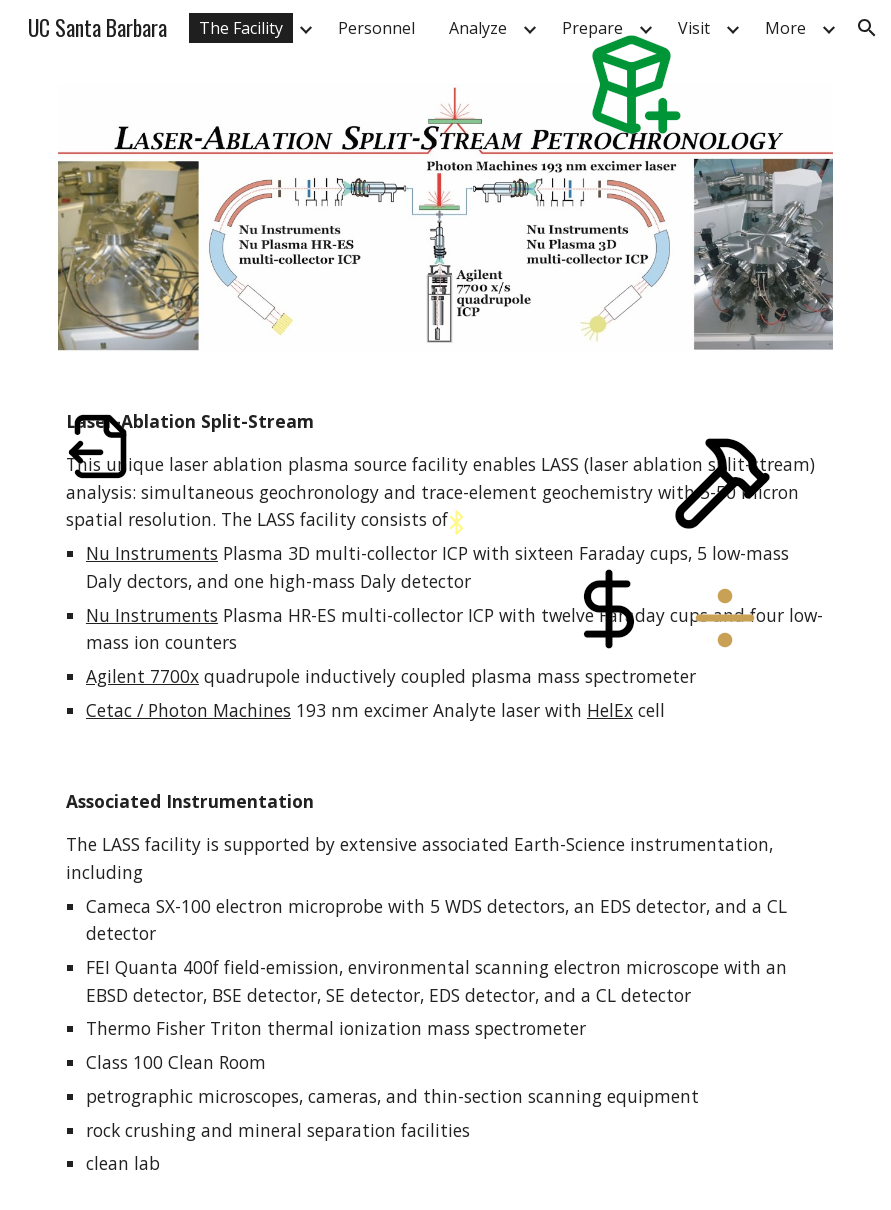 Image resolution: width=891 pixels, height=1210 pixels. I want to click on add a new 3D object or model, so click(631, 84).